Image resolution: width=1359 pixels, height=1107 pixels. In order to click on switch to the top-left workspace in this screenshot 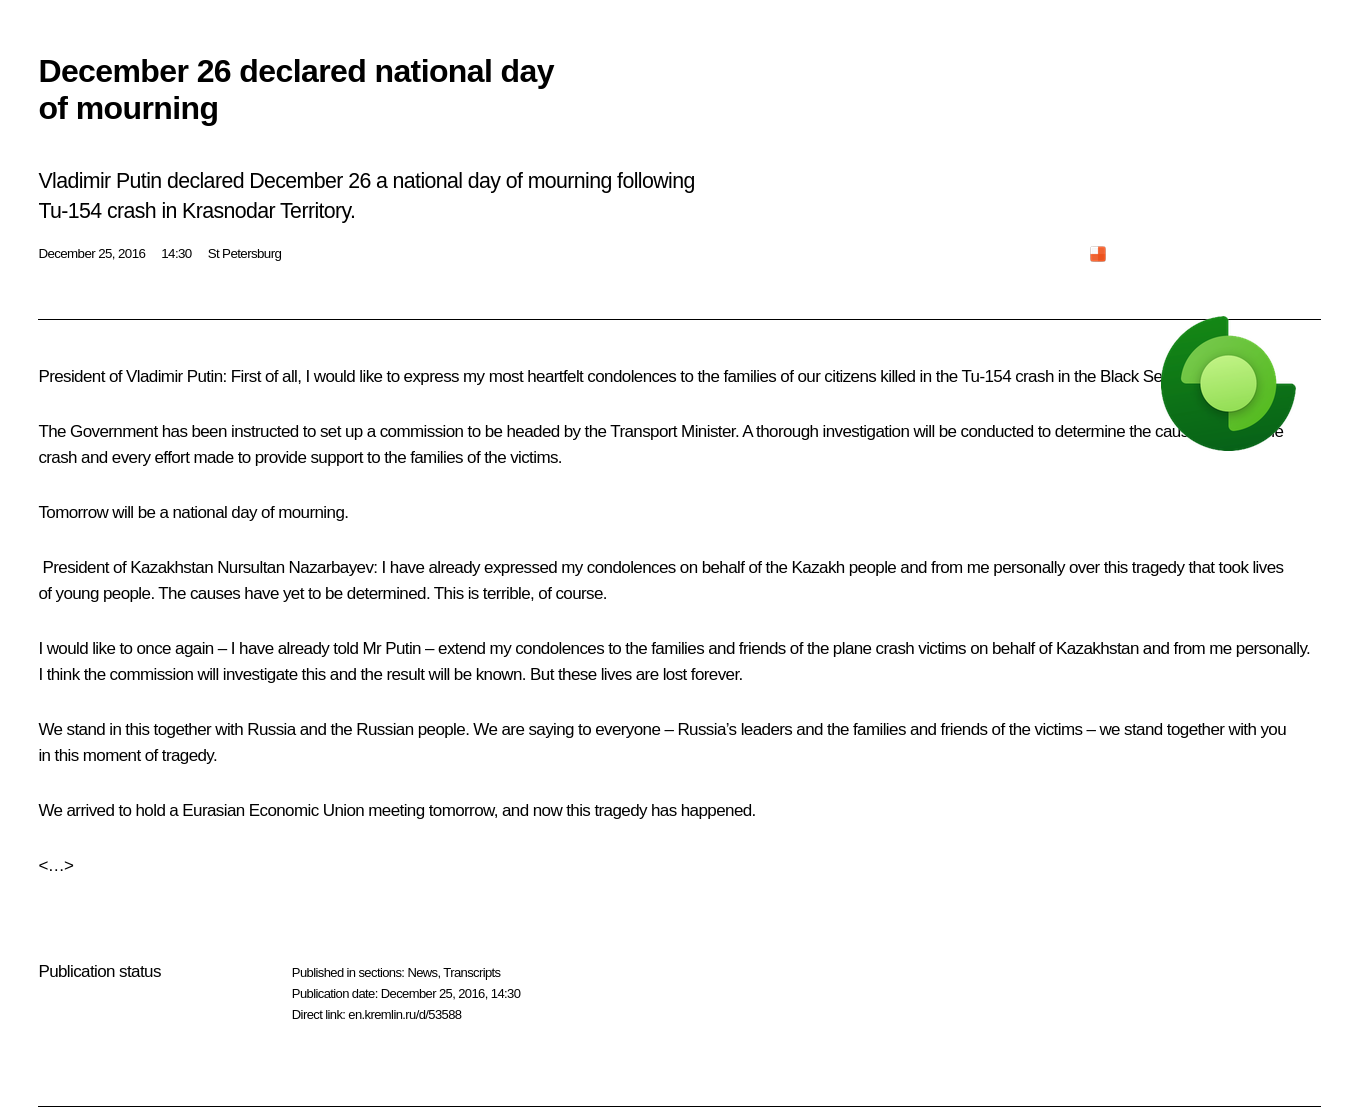, I will do `click(1098, 254)`.